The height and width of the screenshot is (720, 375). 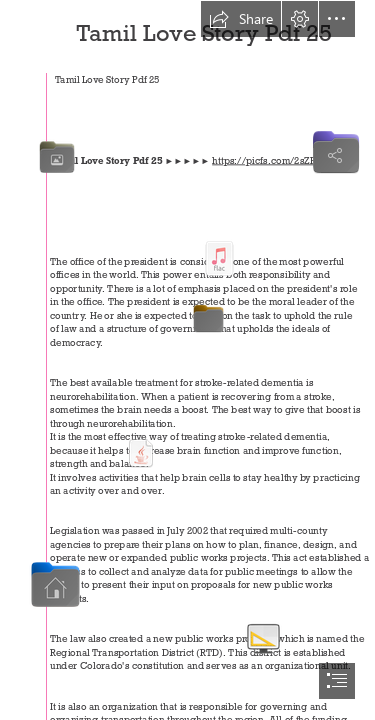 I want to click on java source code file, so click(x=141, y=453).